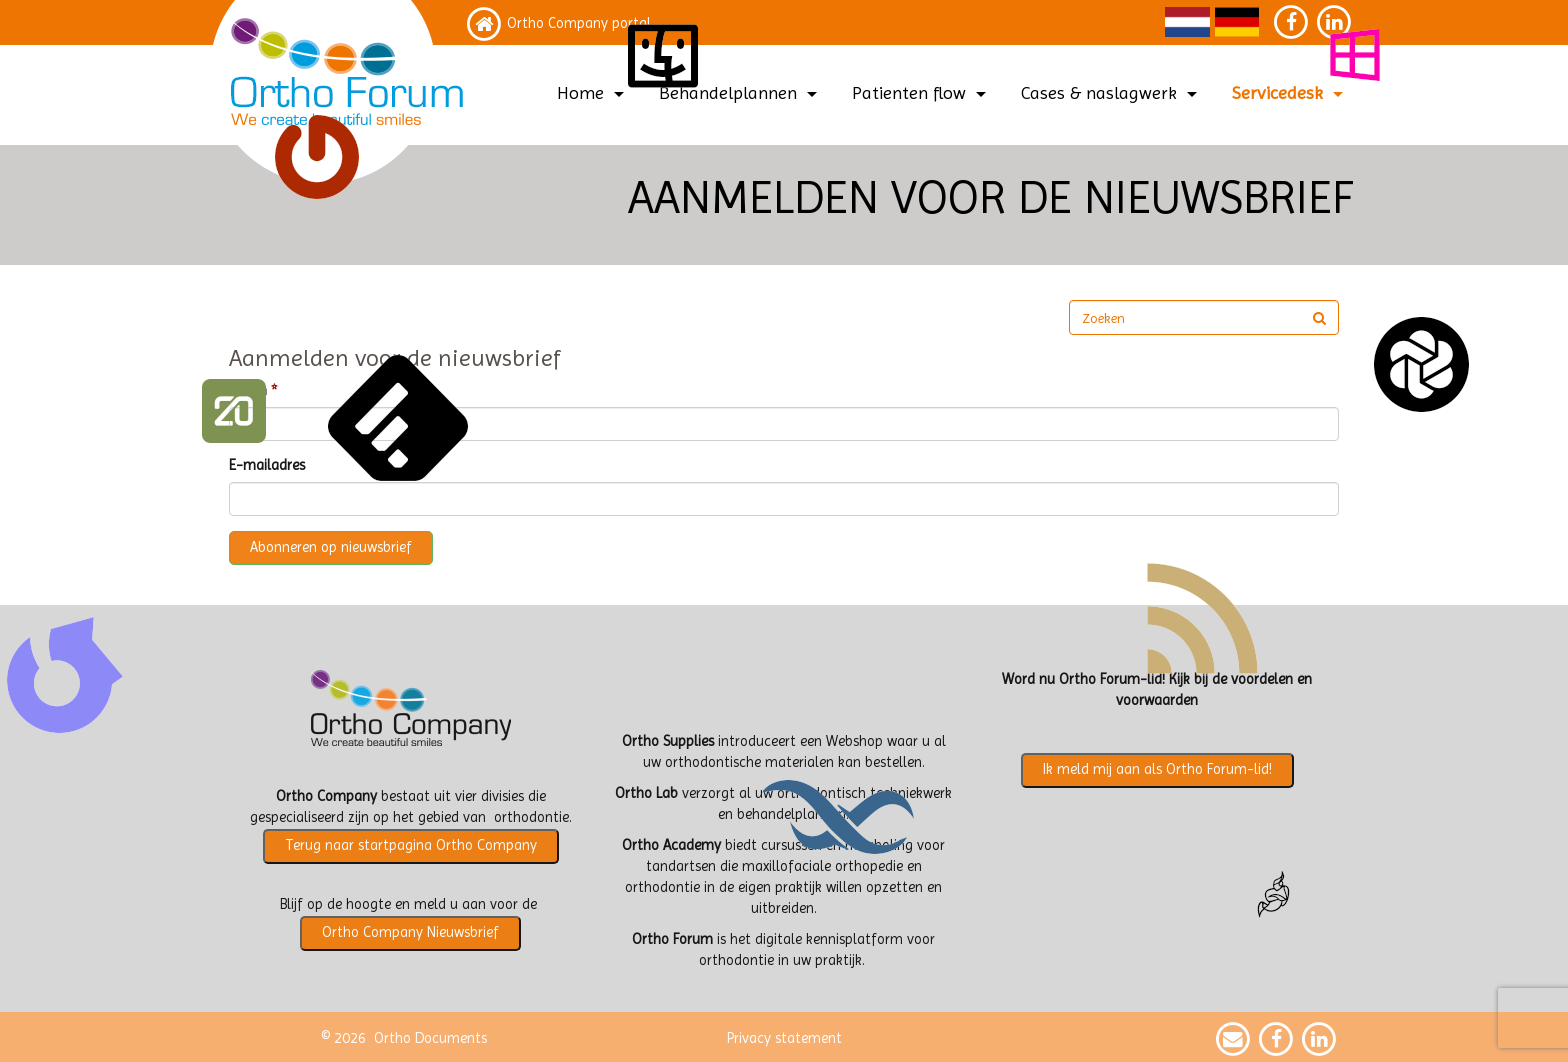 This screenshot has height=1062, width=1568. What do you see at coordinates (398, 418) in the screenshot?
I see `open Feedly app` at bounding box center [398, 418].